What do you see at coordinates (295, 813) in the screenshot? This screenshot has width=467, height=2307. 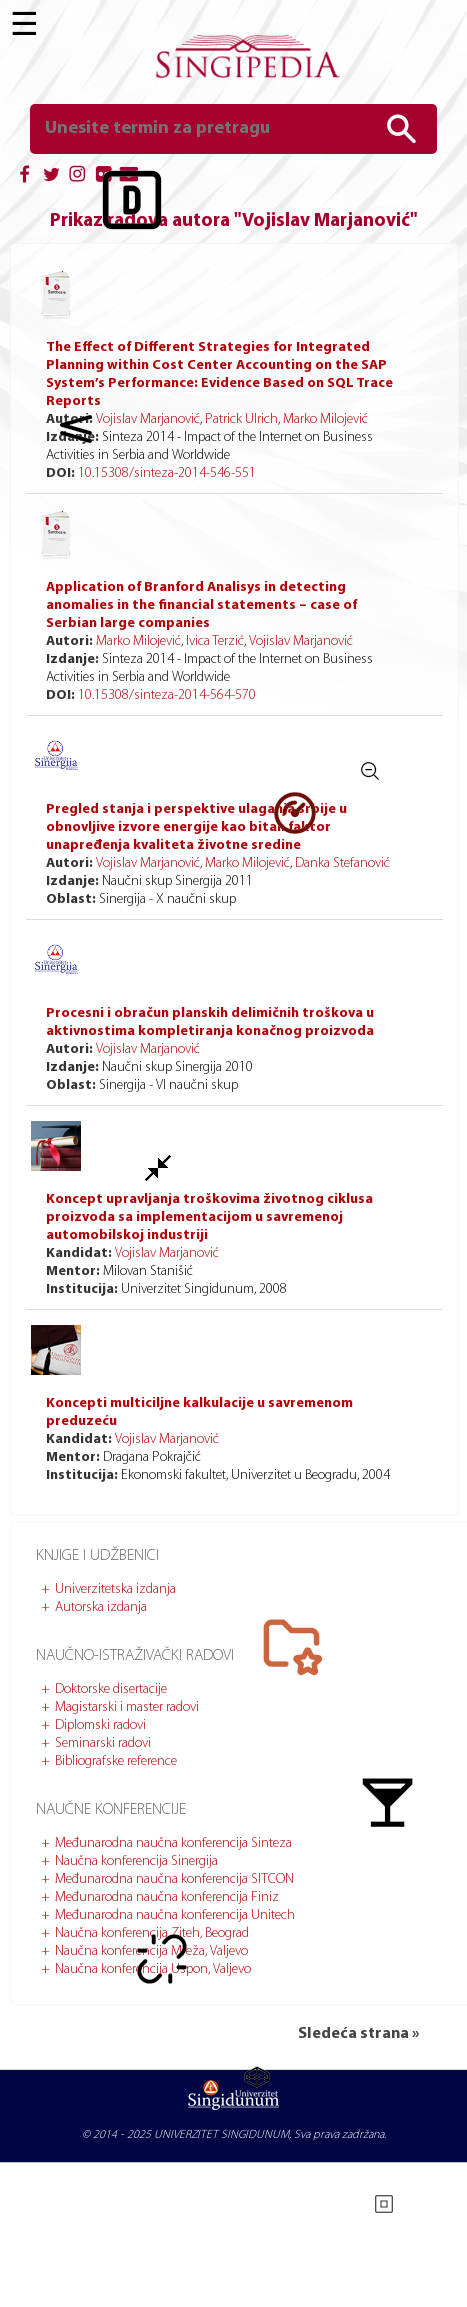 I see `view performance metrics or speed` at bounding box center [295, 813].